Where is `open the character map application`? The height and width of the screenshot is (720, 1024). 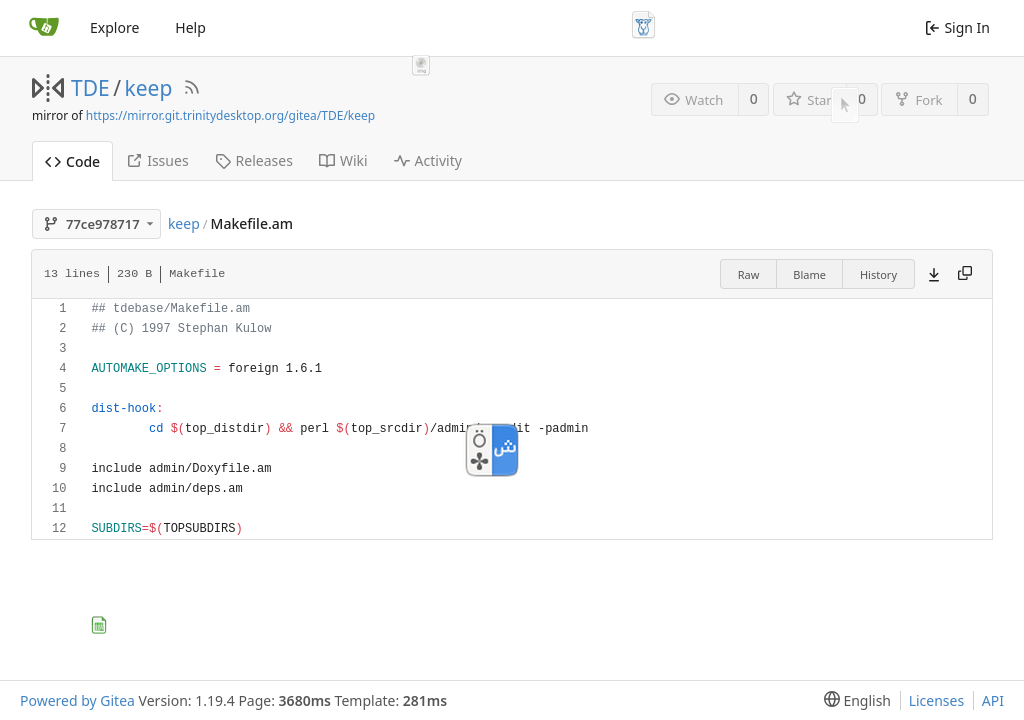 open the character map application is located at coordinates (492, 450).